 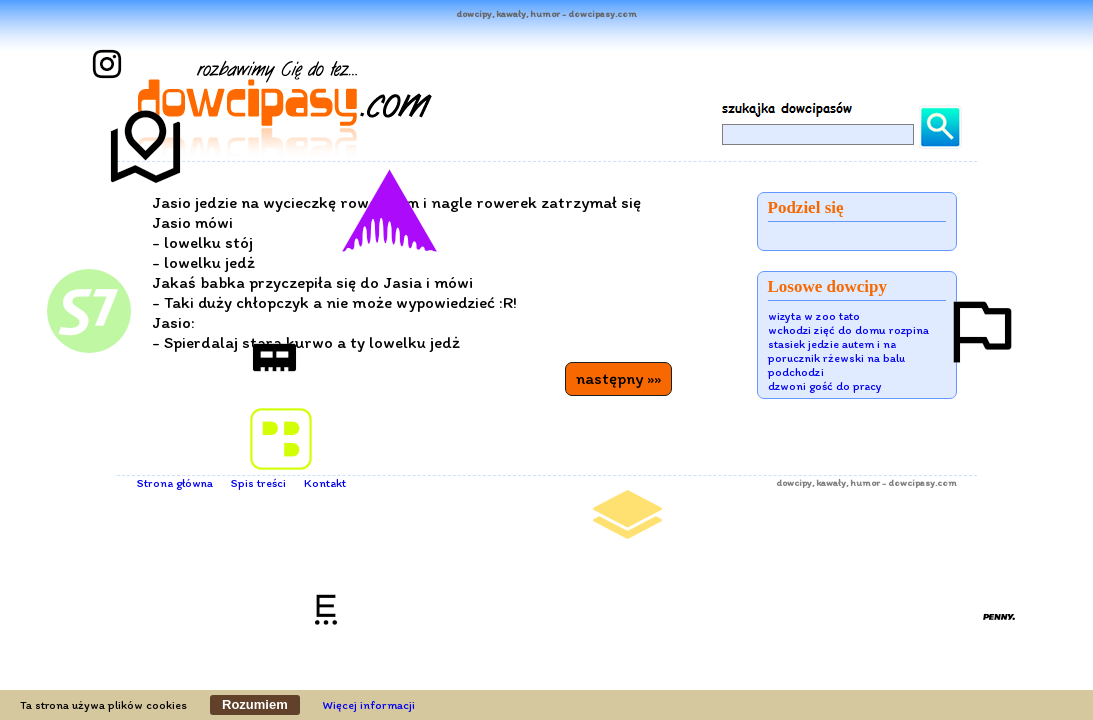 I want to click on view RAM or memory usage, so click(x=274, y=357).